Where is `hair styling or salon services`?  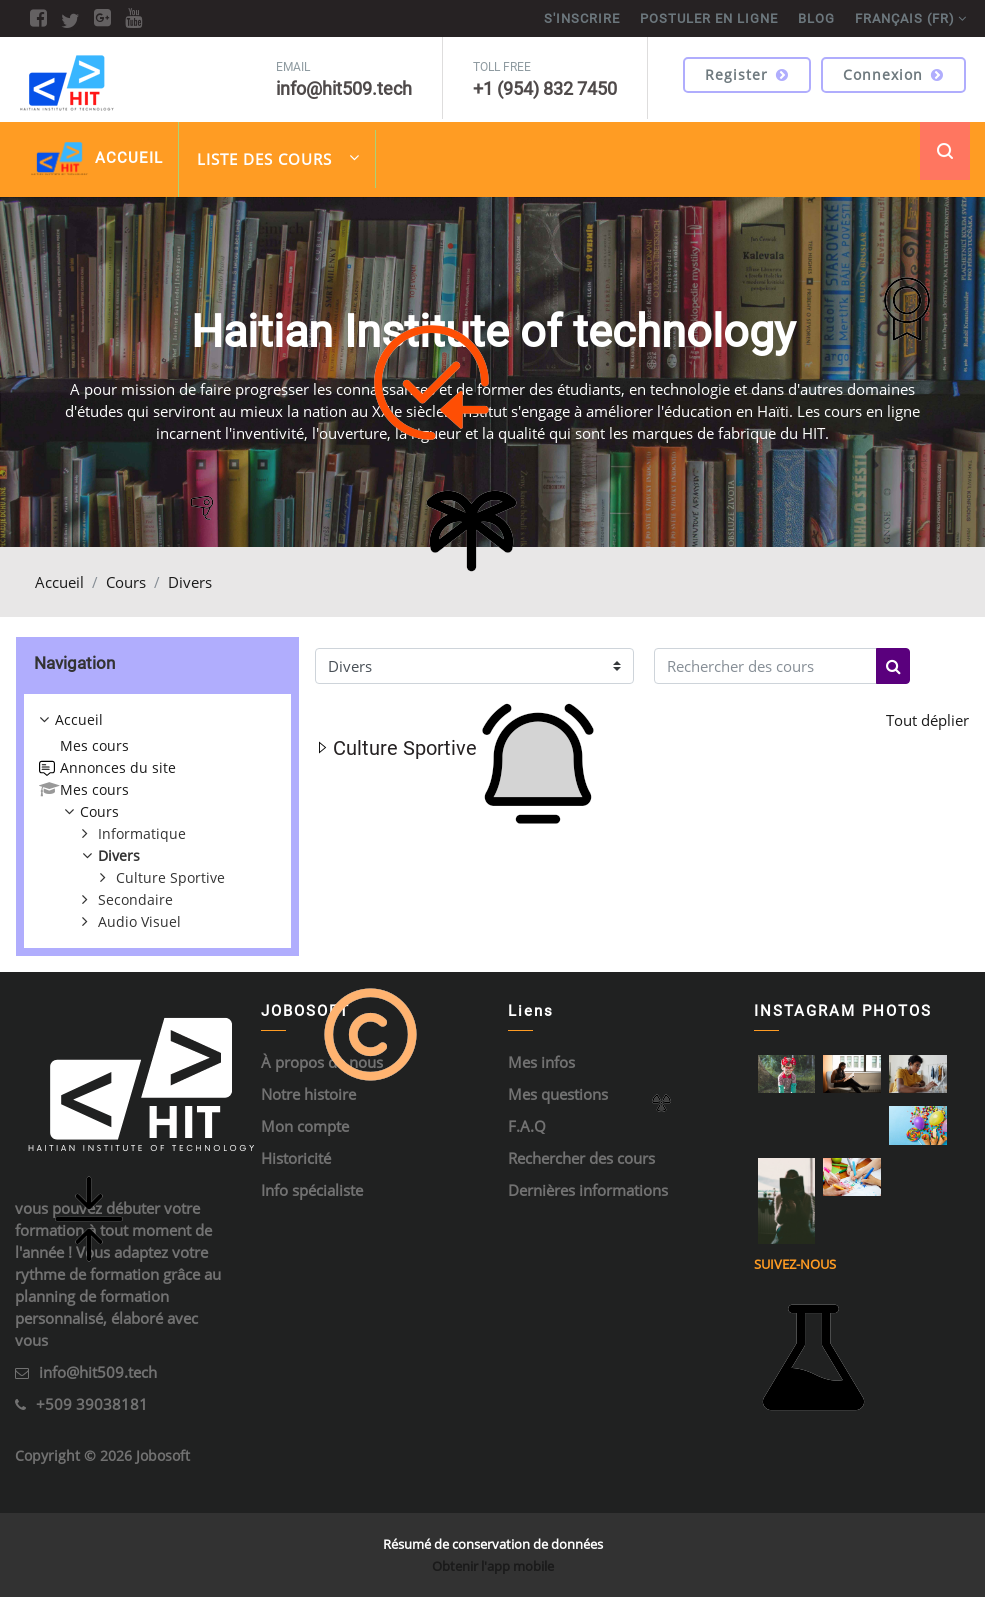
hair styling or salon services is located at coordinates (202, 506).